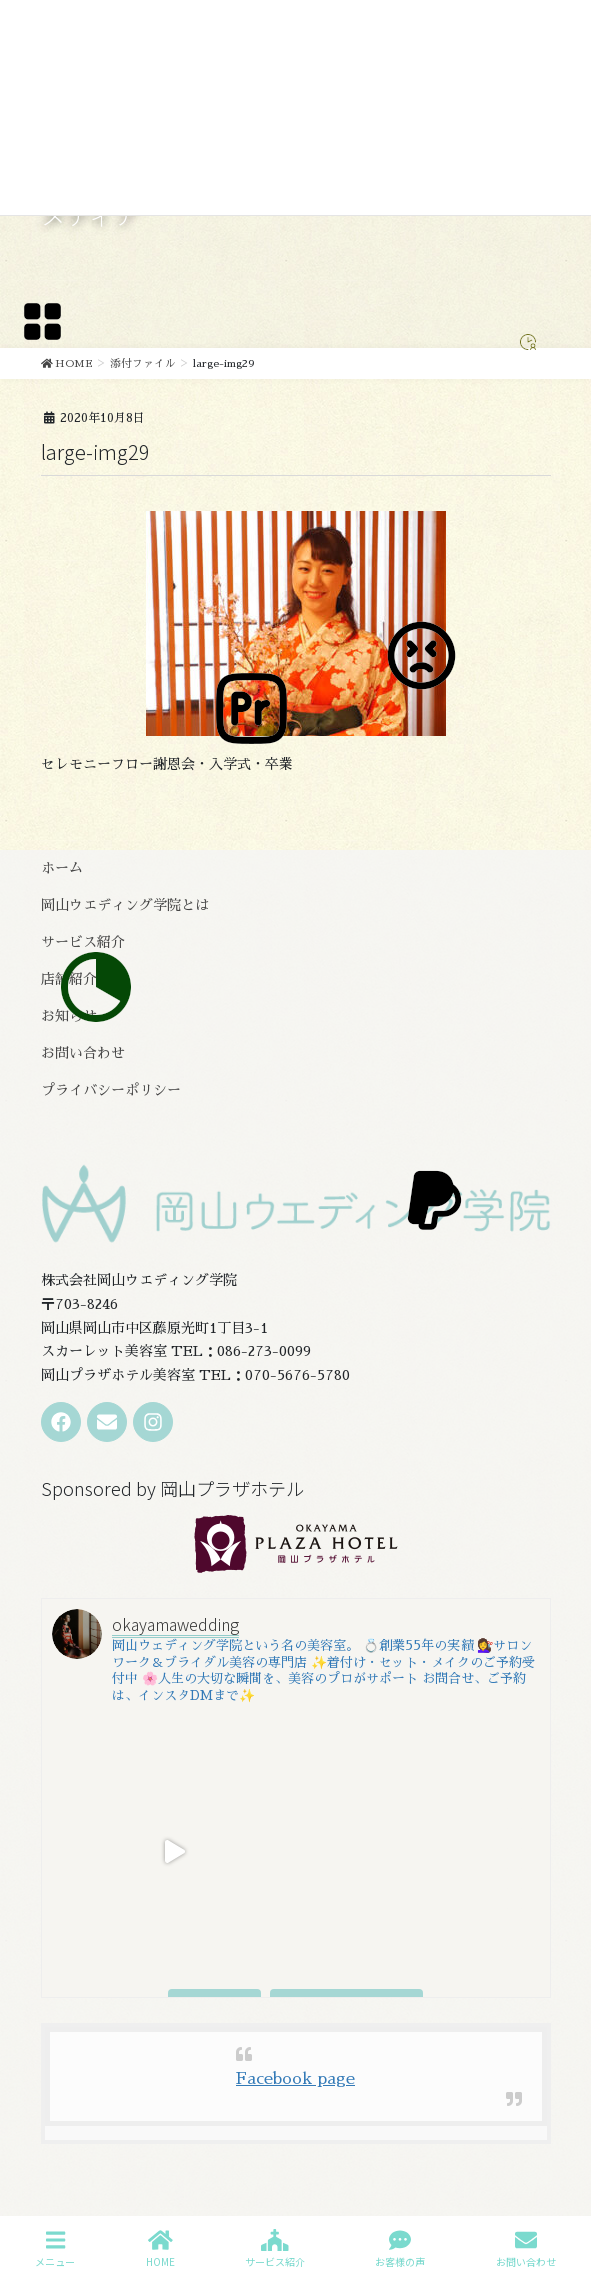  What do you see at coordinates (251, 708) in the screenshot?
I see `open Adobe Premiere Pro` at bounding box center [251, 708].